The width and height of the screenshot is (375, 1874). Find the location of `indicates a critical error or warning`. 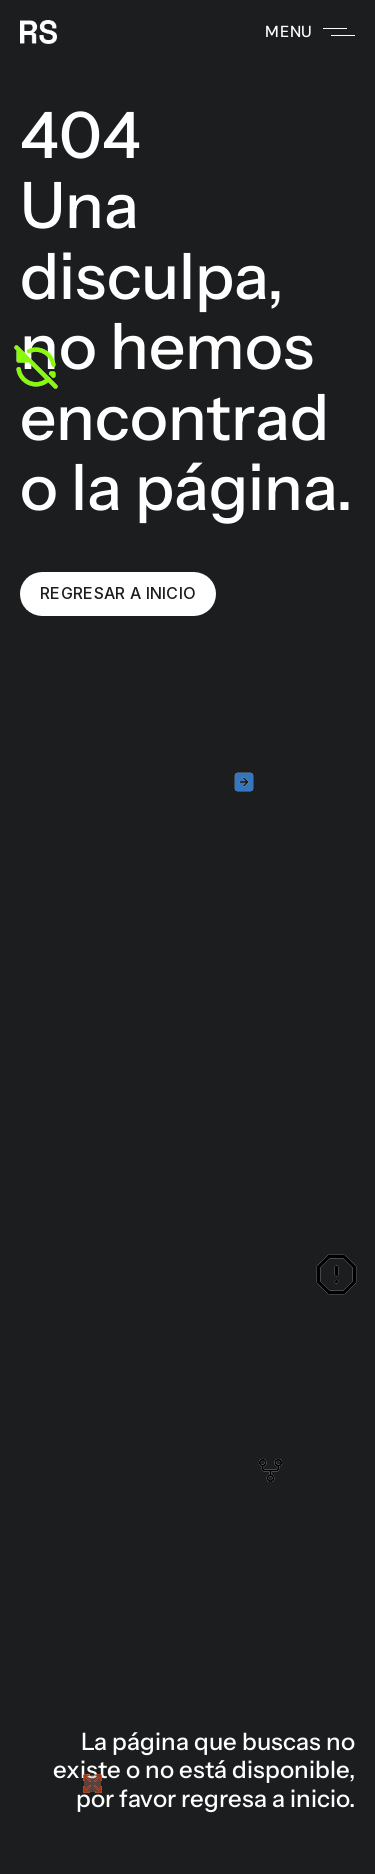

indicates a critical error or warning is located at coordinates (336, 1274).